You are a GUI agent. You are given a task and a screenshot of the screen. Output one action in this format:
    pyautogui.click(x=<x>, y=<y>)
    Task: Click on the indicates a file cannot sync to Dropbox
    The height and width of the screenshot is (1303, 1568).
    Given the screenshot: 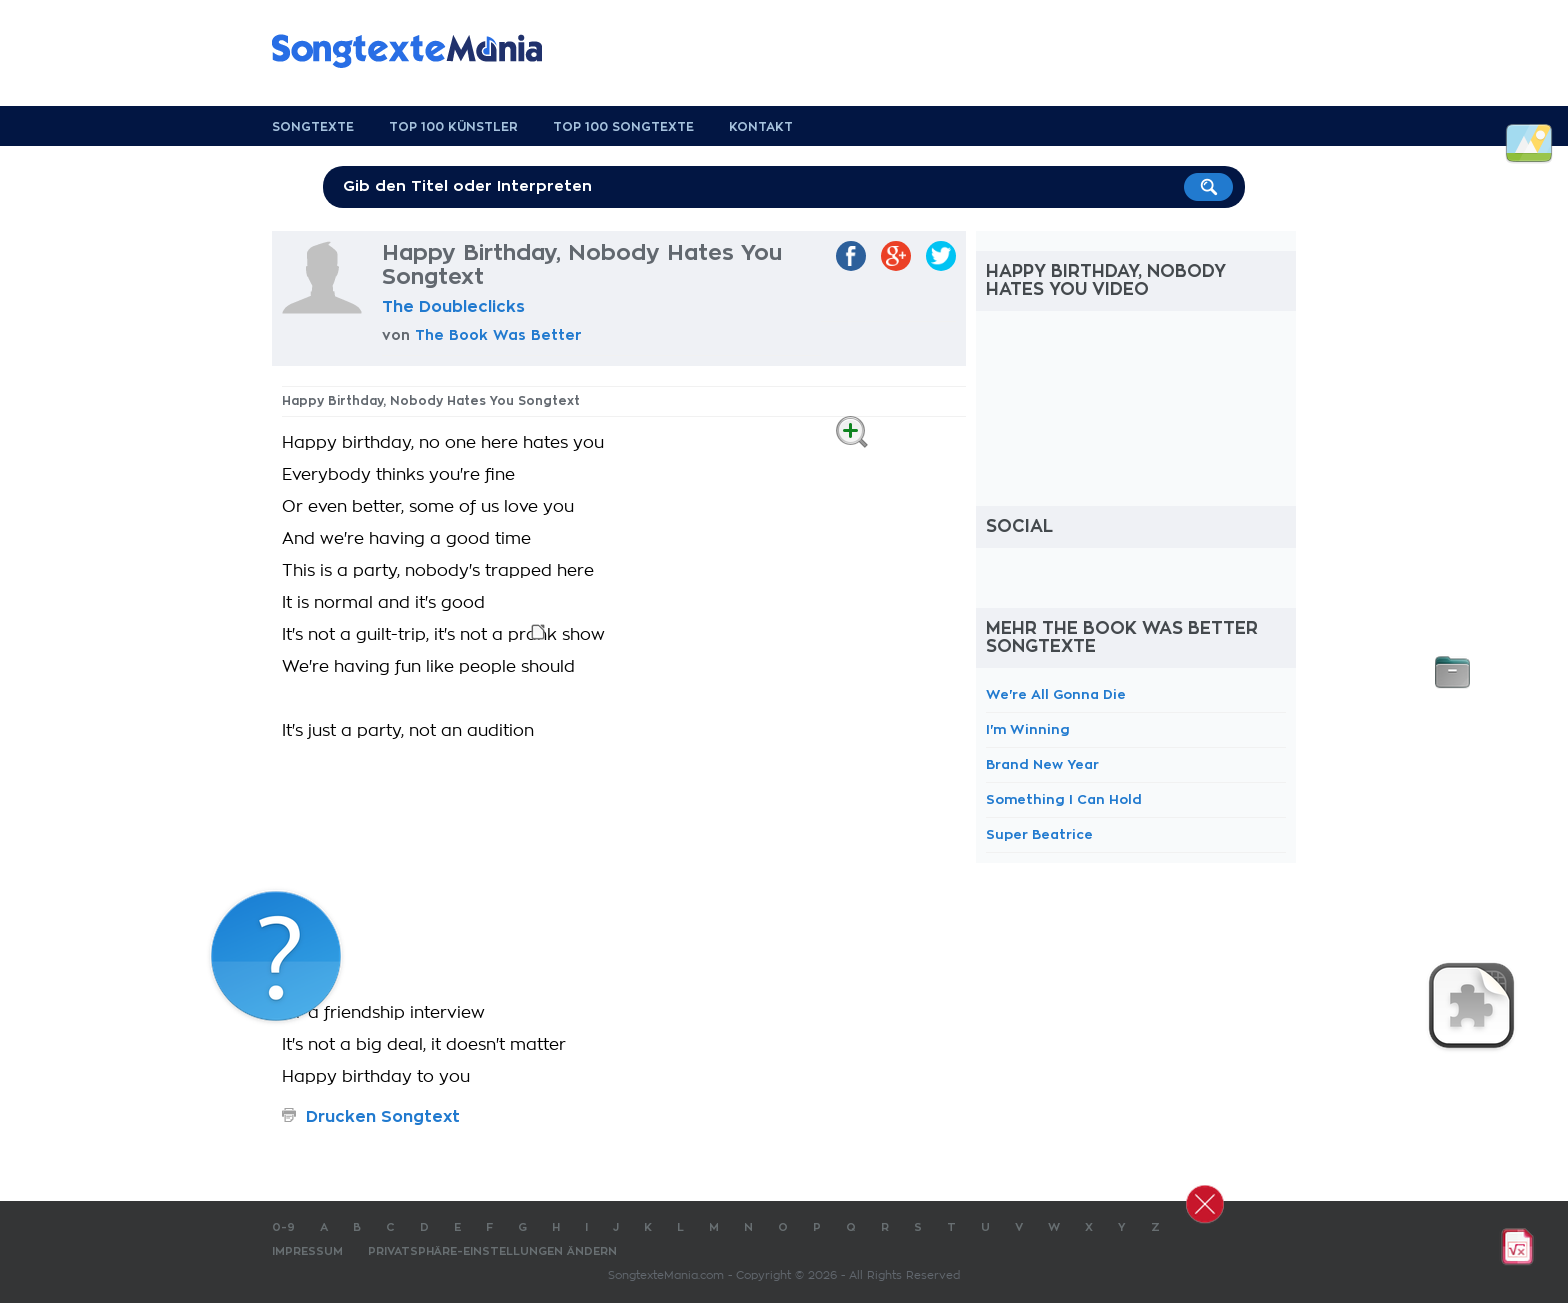 What is the action you would take?
    pyautogui.click(x=1205, y=1204)
    